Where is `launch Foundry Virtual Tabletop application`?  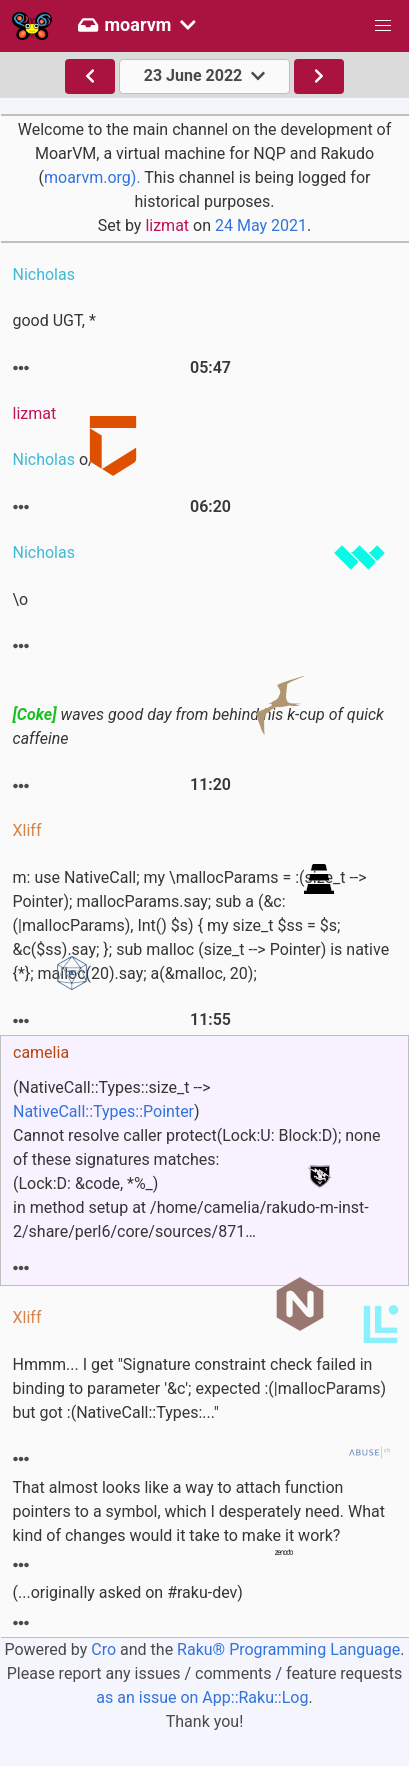 launch Foundry Virtual Tabletop application is located at coordinates (72, 973).